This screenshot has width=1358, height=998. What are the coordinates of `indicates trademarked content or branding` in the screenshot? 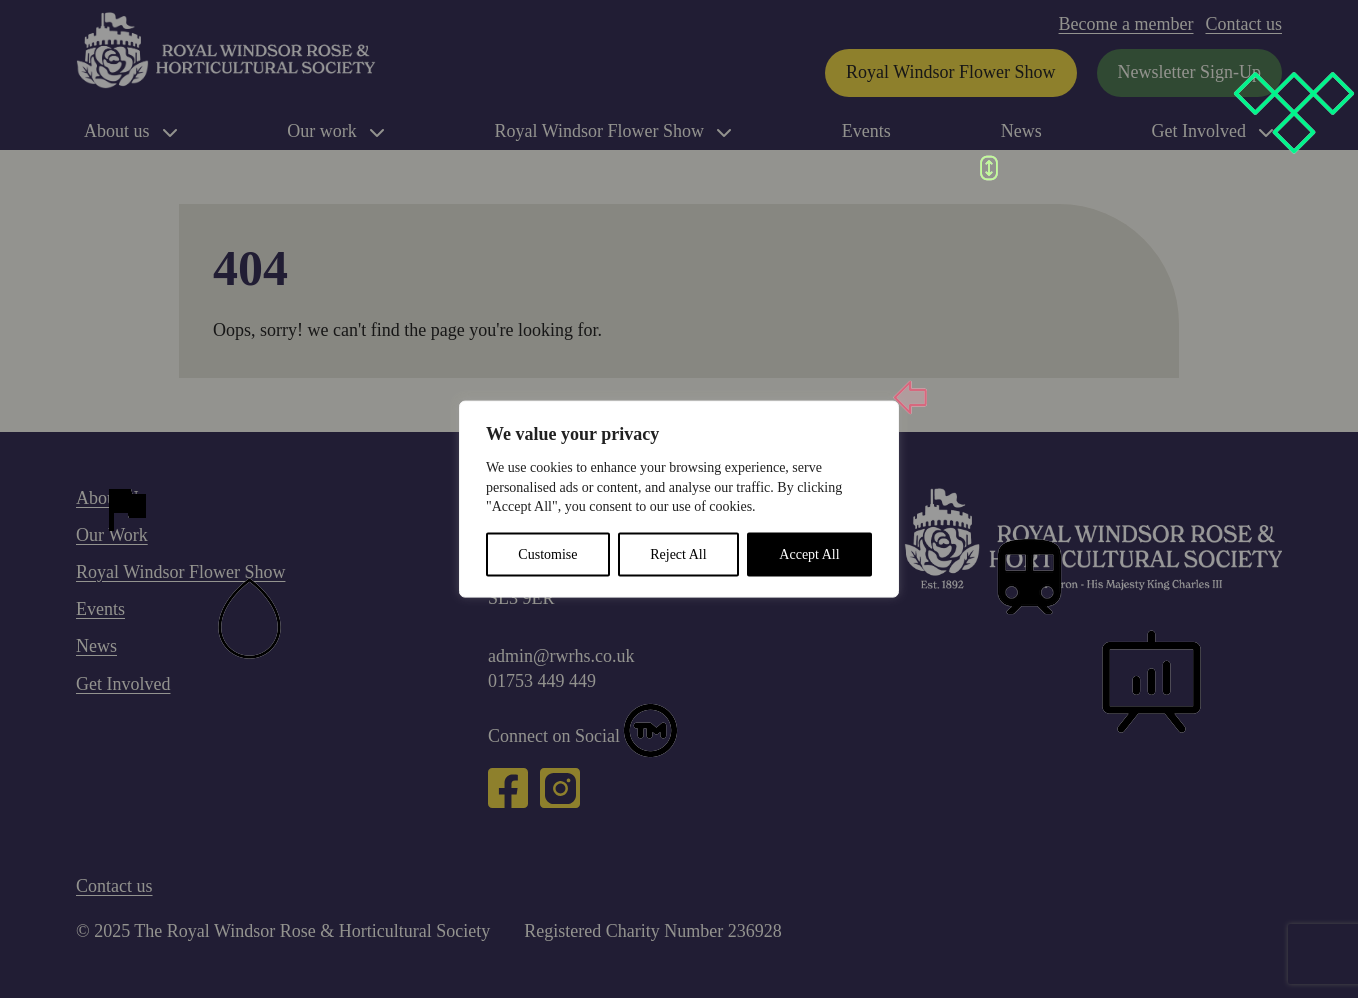 It's located at (650, 730).